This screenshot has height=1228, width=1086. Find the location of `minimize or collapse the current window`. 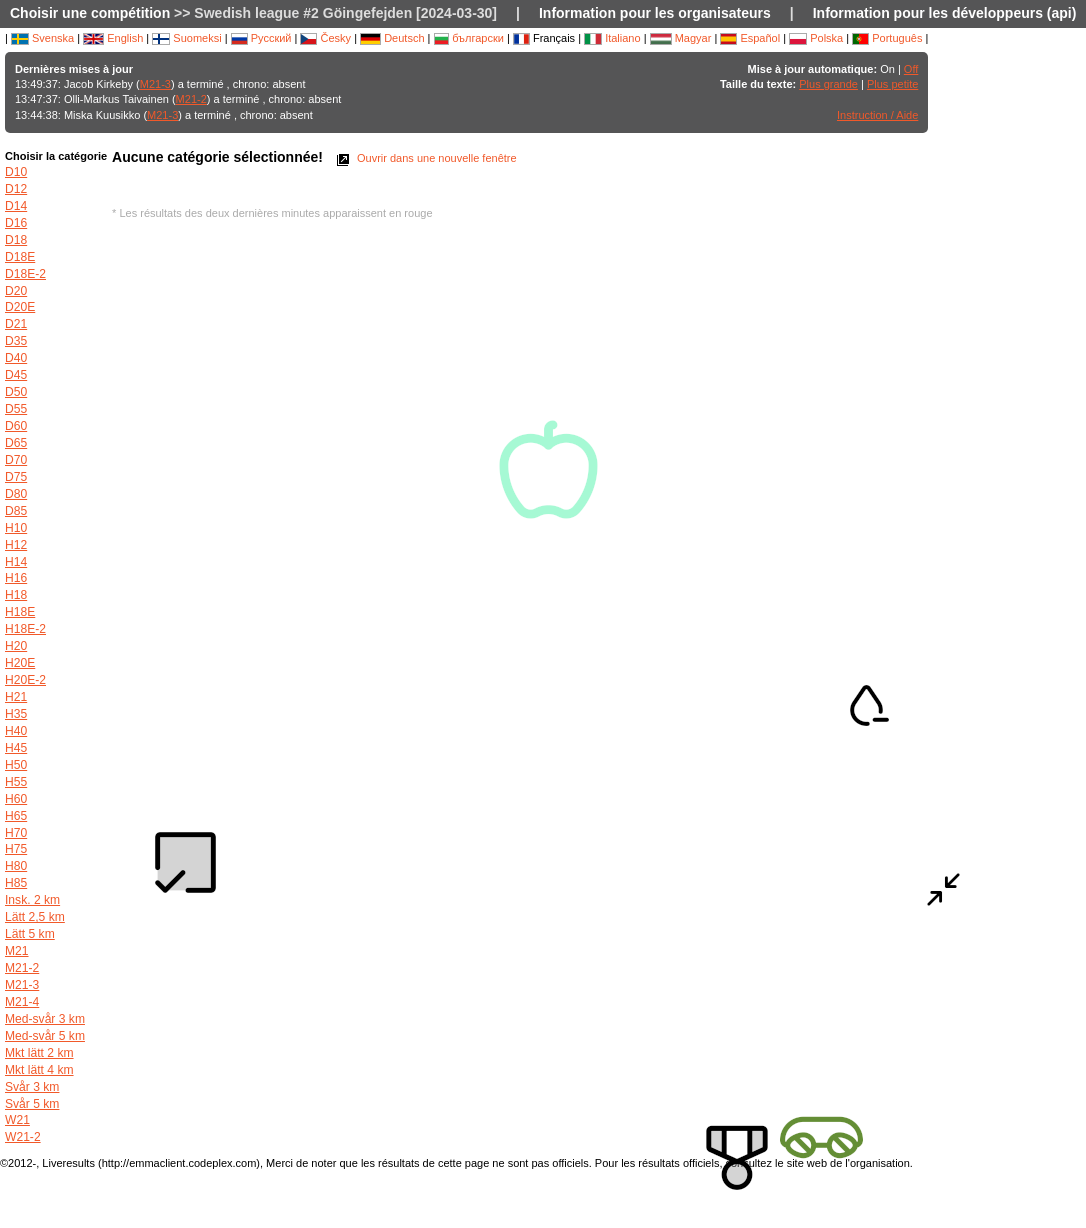

minimize or collapse the current window is located at coordinates (943, 889).